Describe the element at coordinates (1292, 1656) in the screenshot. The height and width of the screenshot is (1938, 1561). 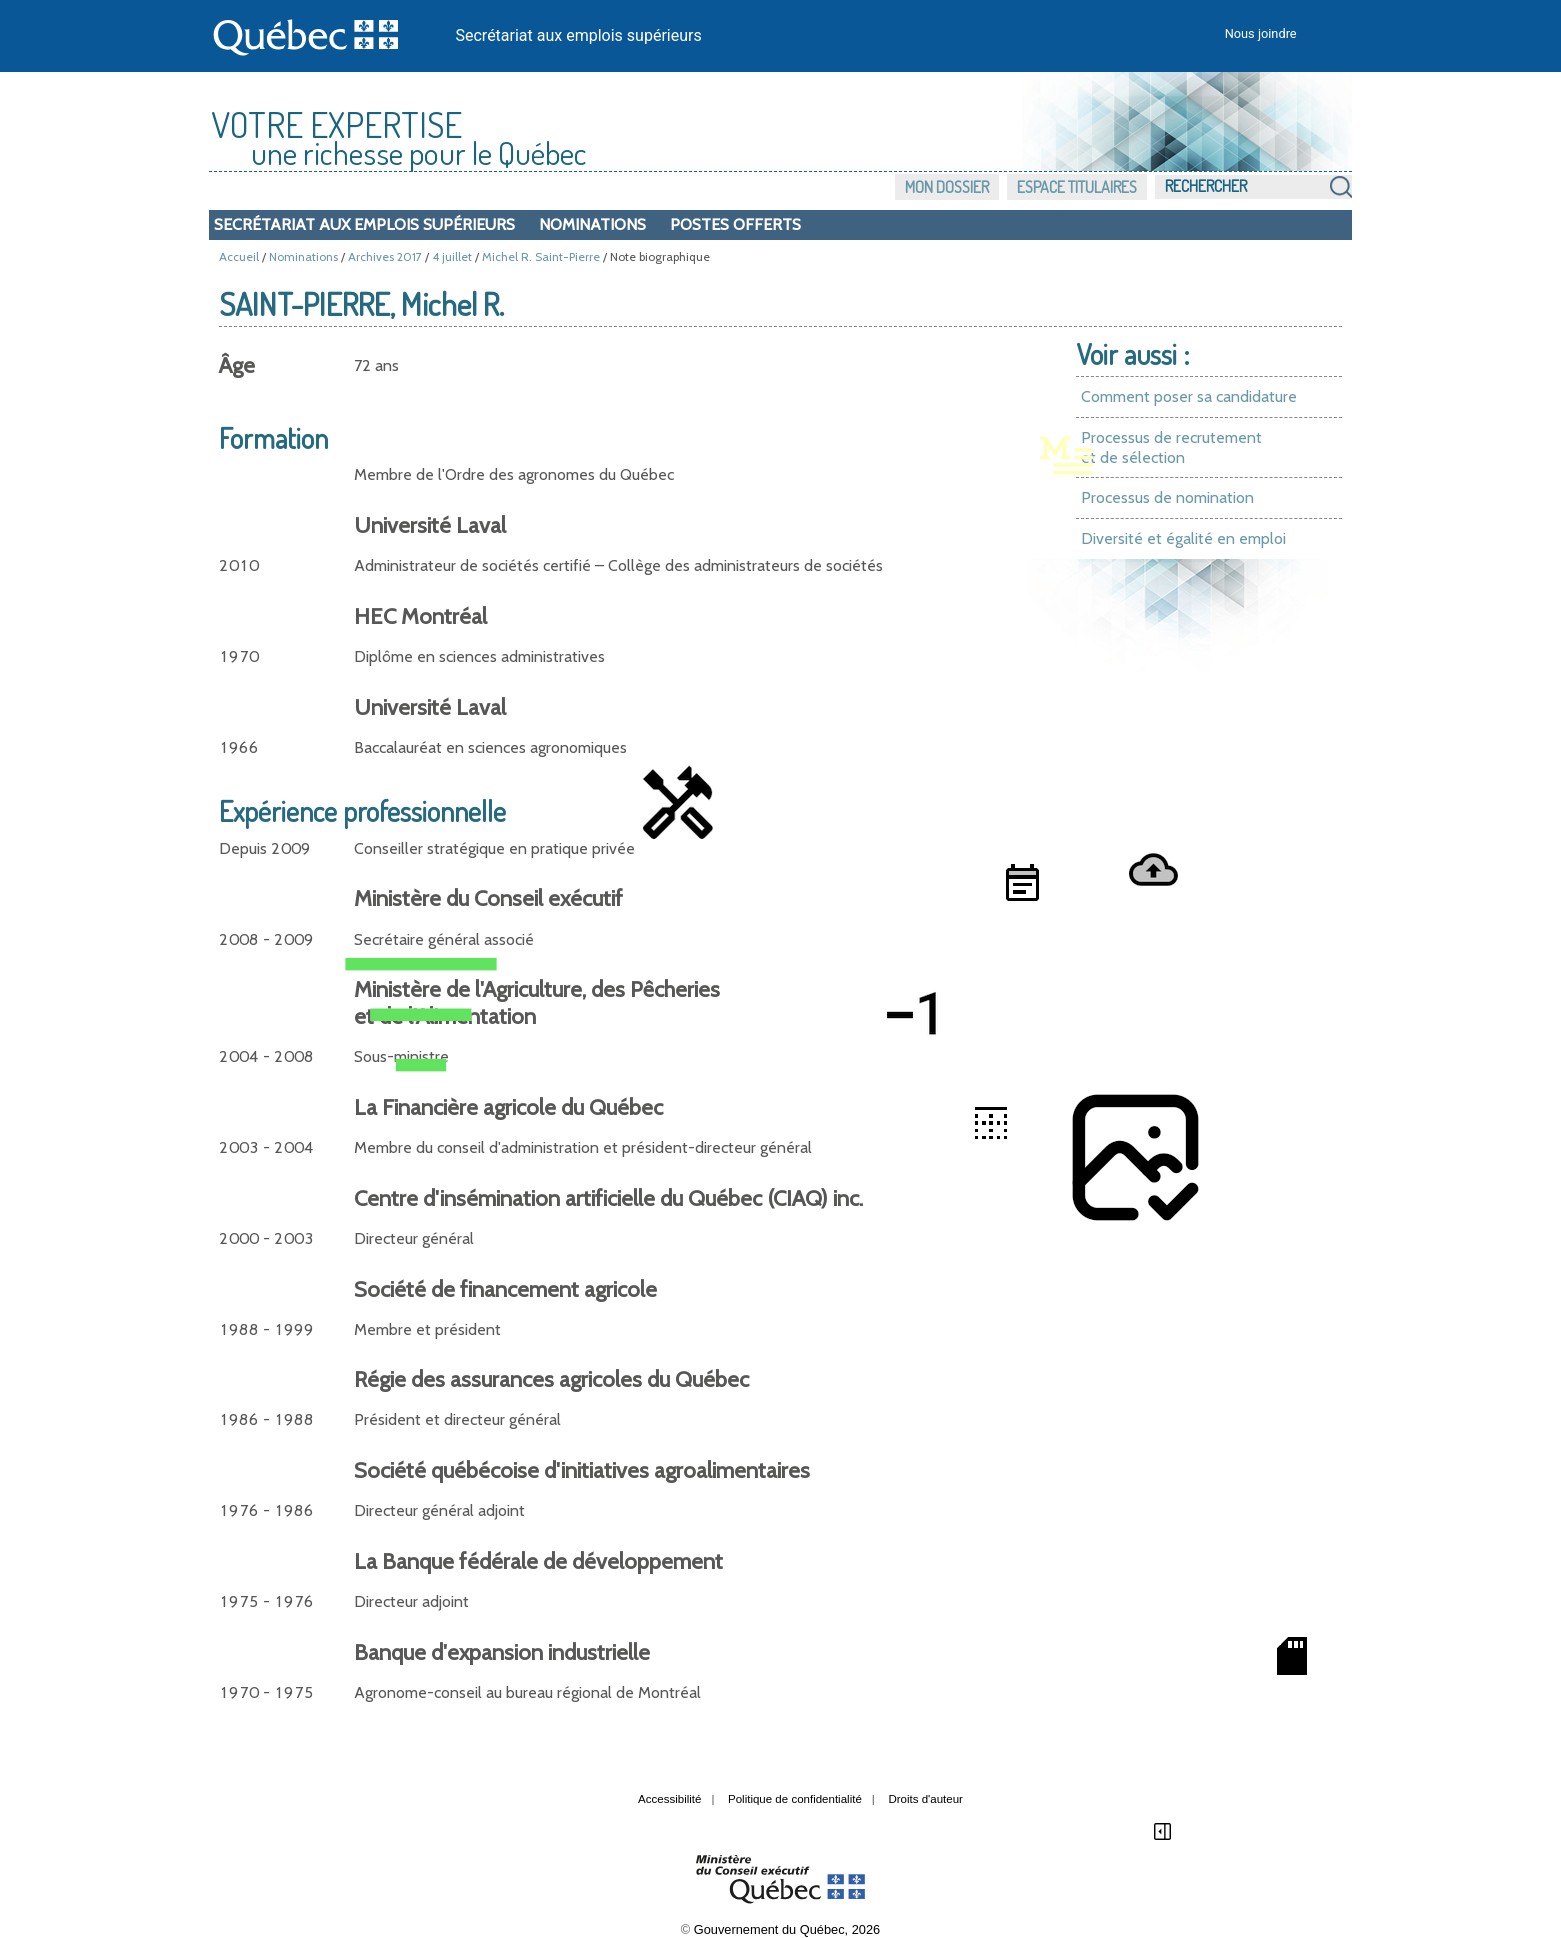
I see `access sd card storage` at that location.